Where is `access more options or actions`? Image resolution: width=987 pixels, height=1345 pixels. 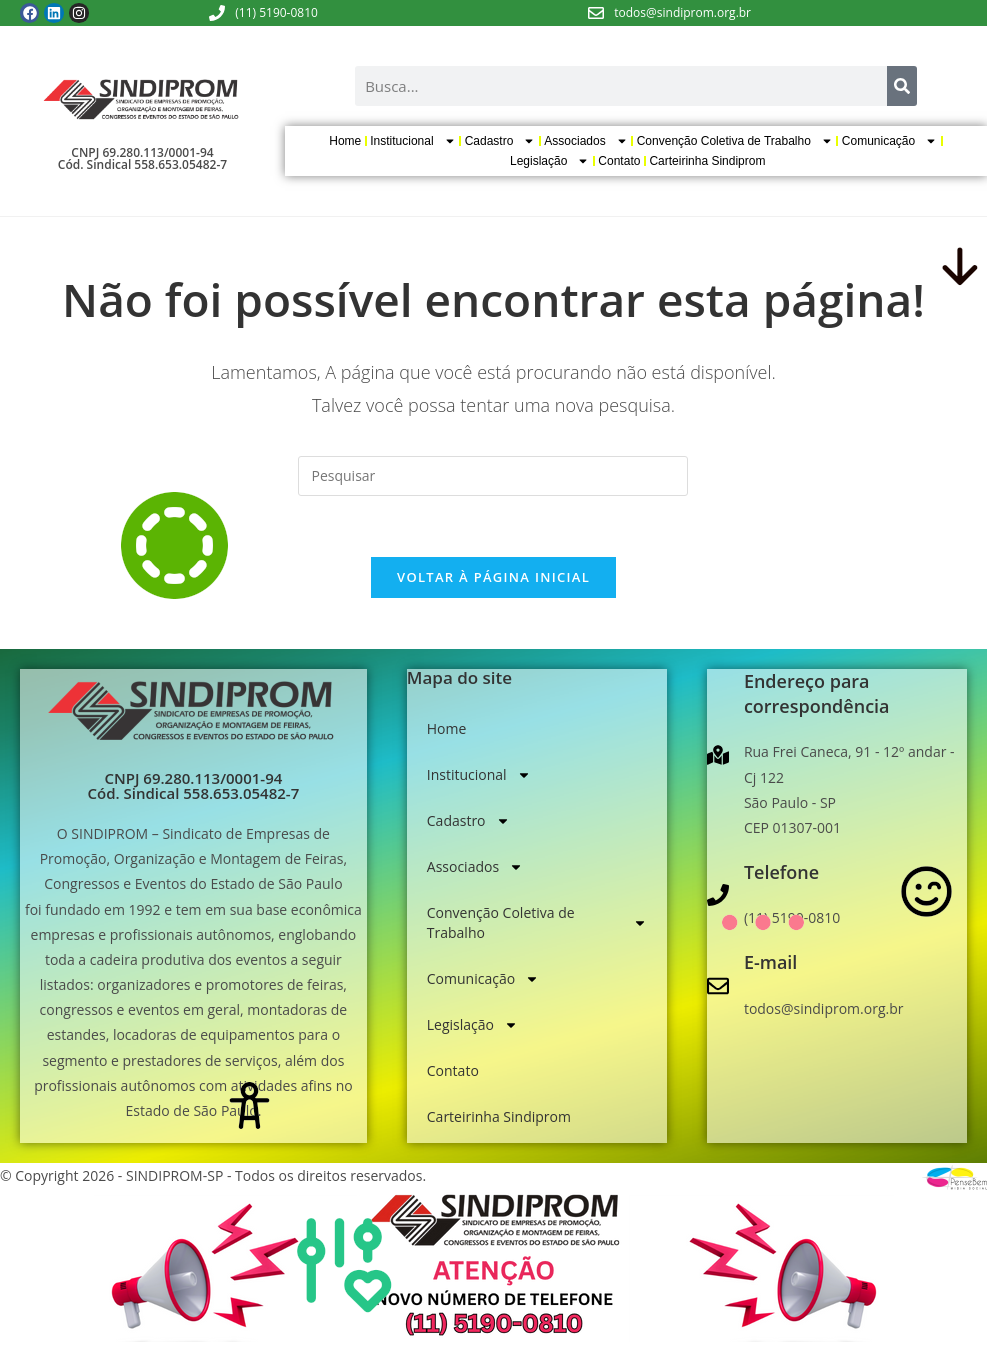
access more options or actions is located at coordinates (763, 925).